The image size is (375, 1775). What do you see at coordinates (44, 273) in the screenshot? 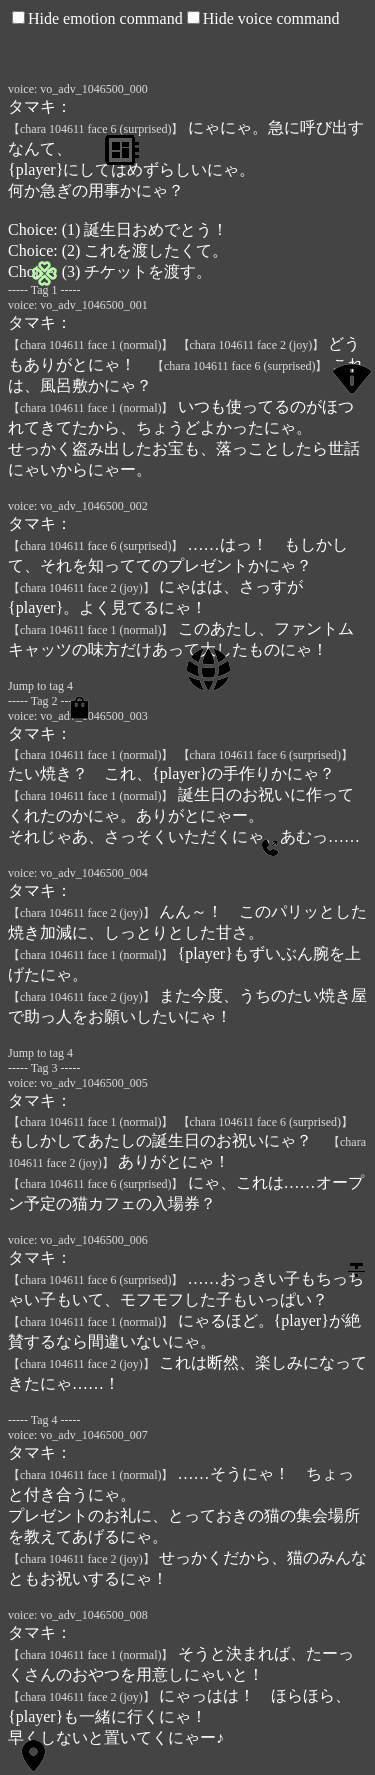
I see `indicates a lucky or bonus reward feature` at bounding box center [44, 273].